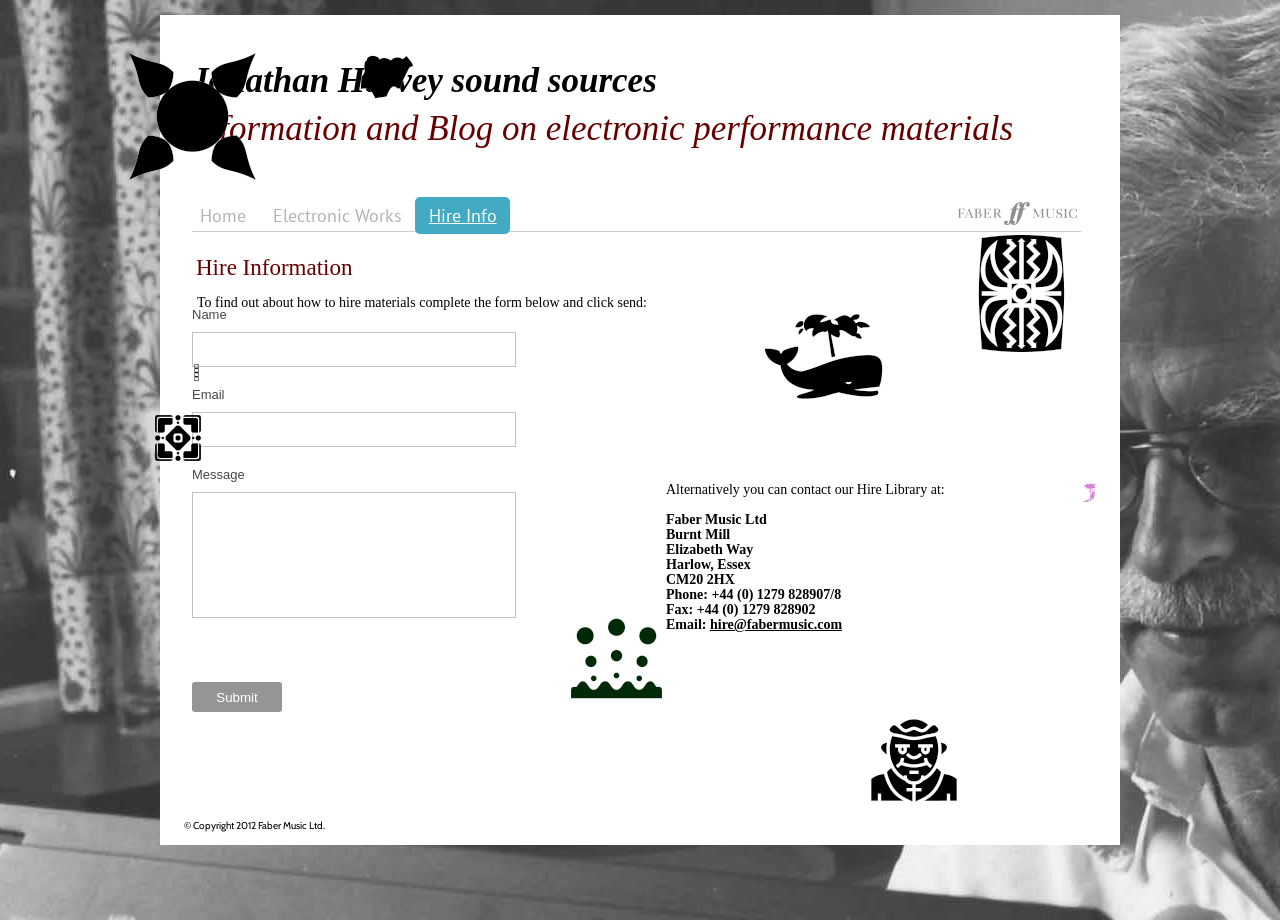  I want to click on select Nigeria as your country or region, so click(387, 77).